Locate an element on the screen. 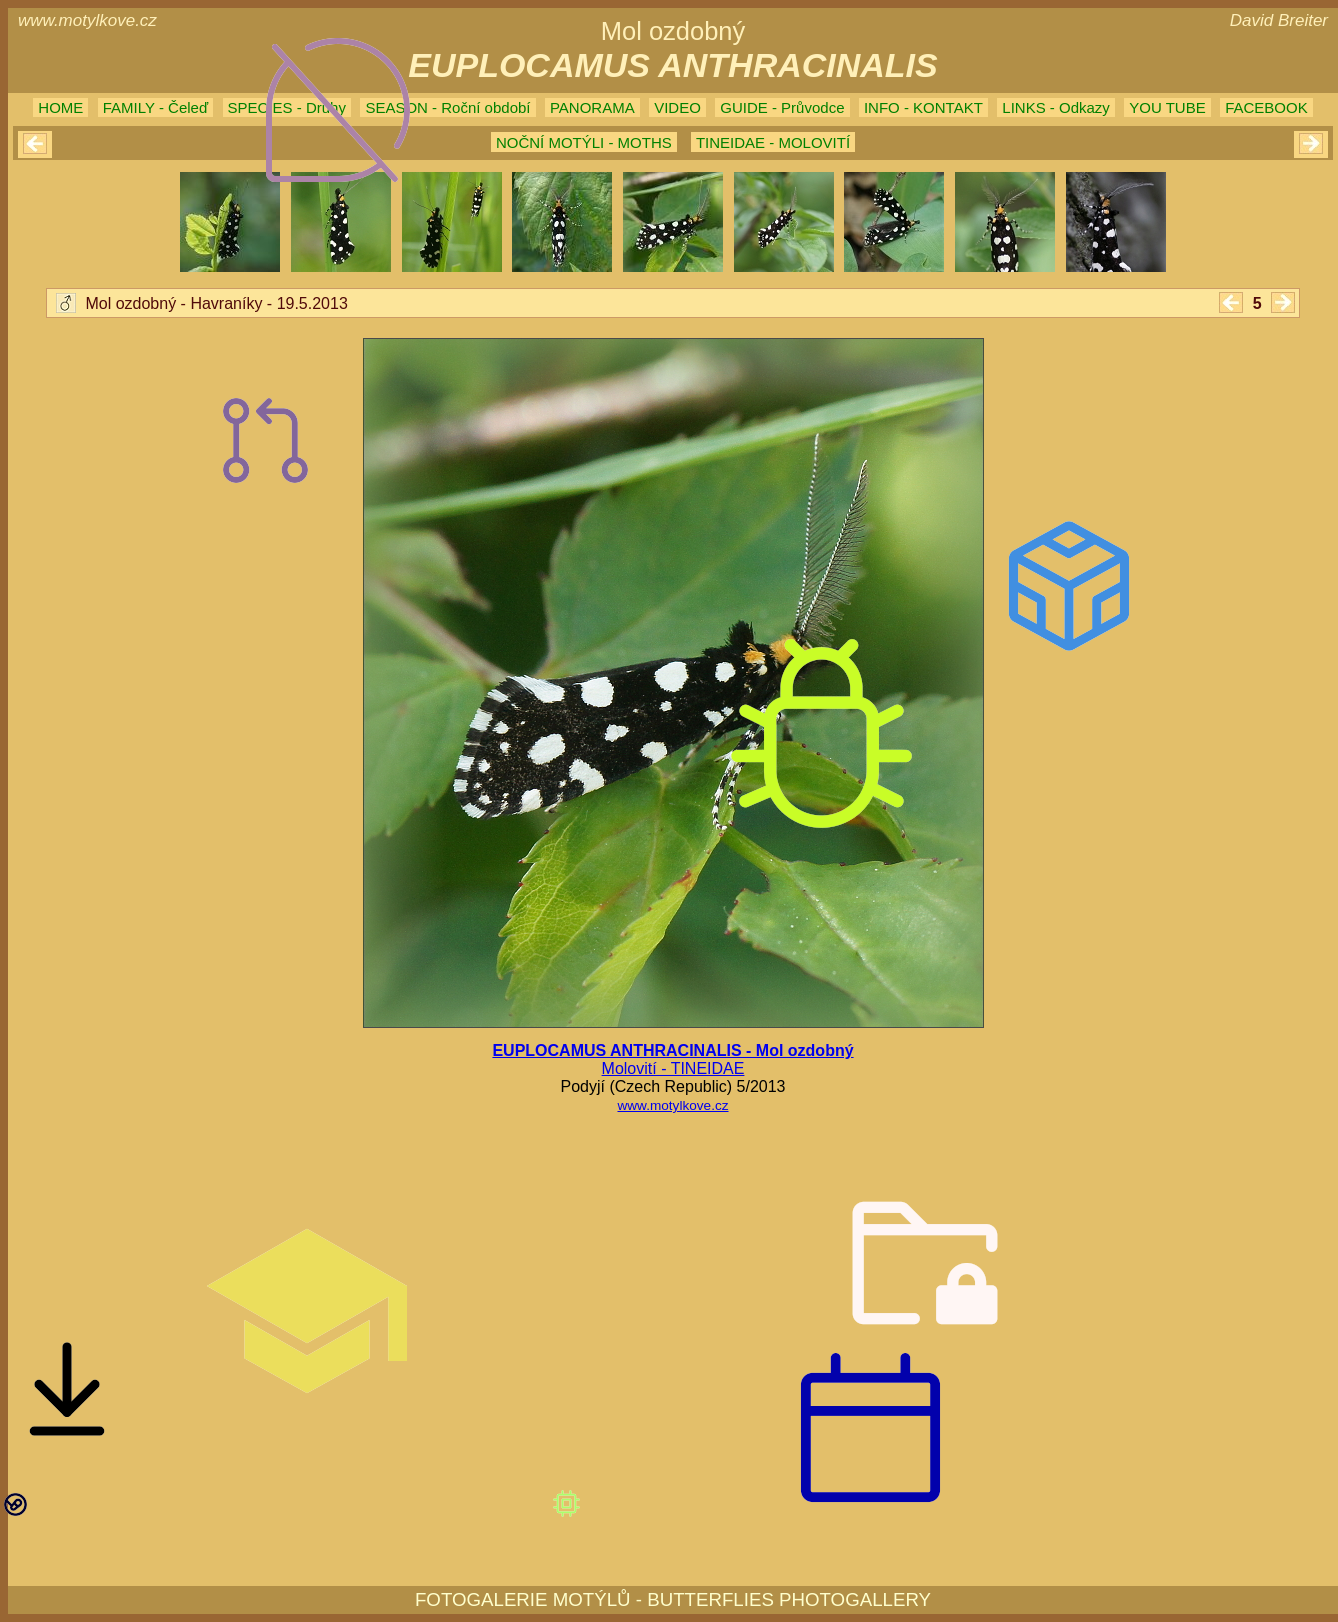 Image resolution: width=1338 pixels, height=1622 pixels. create a new pull request is located at coordinates (265, 440).